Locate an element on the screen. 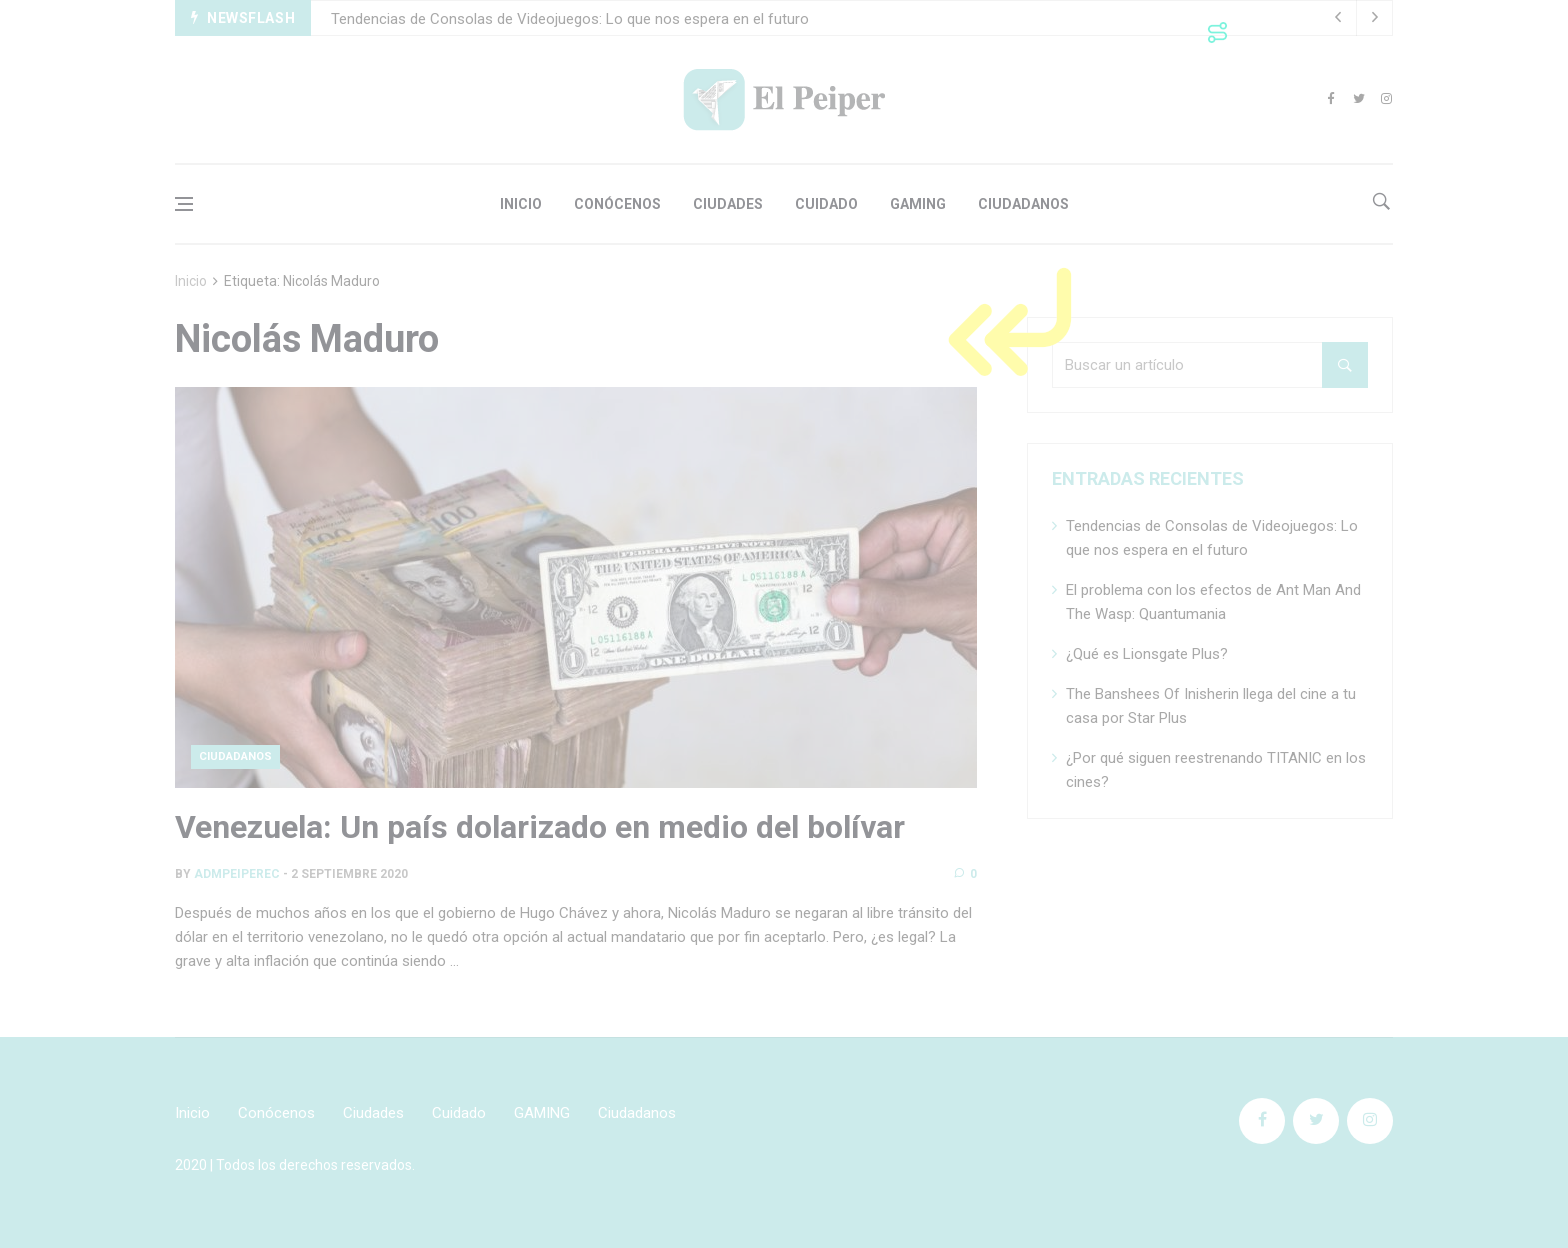 This screenshot has height=1248, width=1568. reply all to a message or email is located at coordinates (1013, 325).